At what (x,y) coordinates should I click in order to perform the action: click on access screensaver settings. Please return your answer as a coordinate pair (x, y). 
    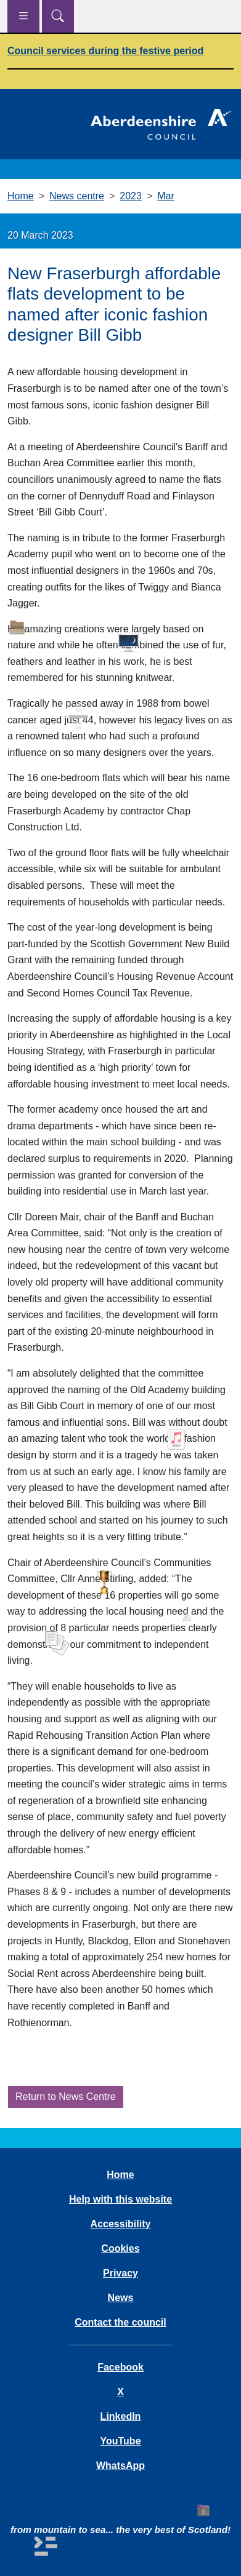
    Looking at the image, I should click on (128, 642).